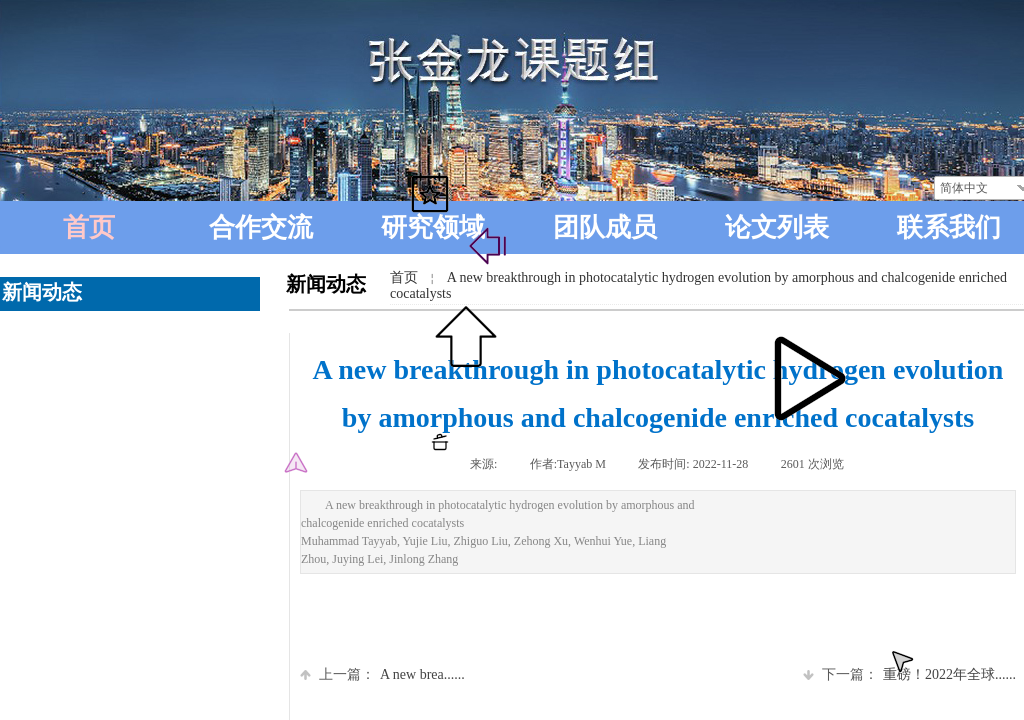 The image size is (1024, 720). I want to click on play media or video content, so click(800, 378).